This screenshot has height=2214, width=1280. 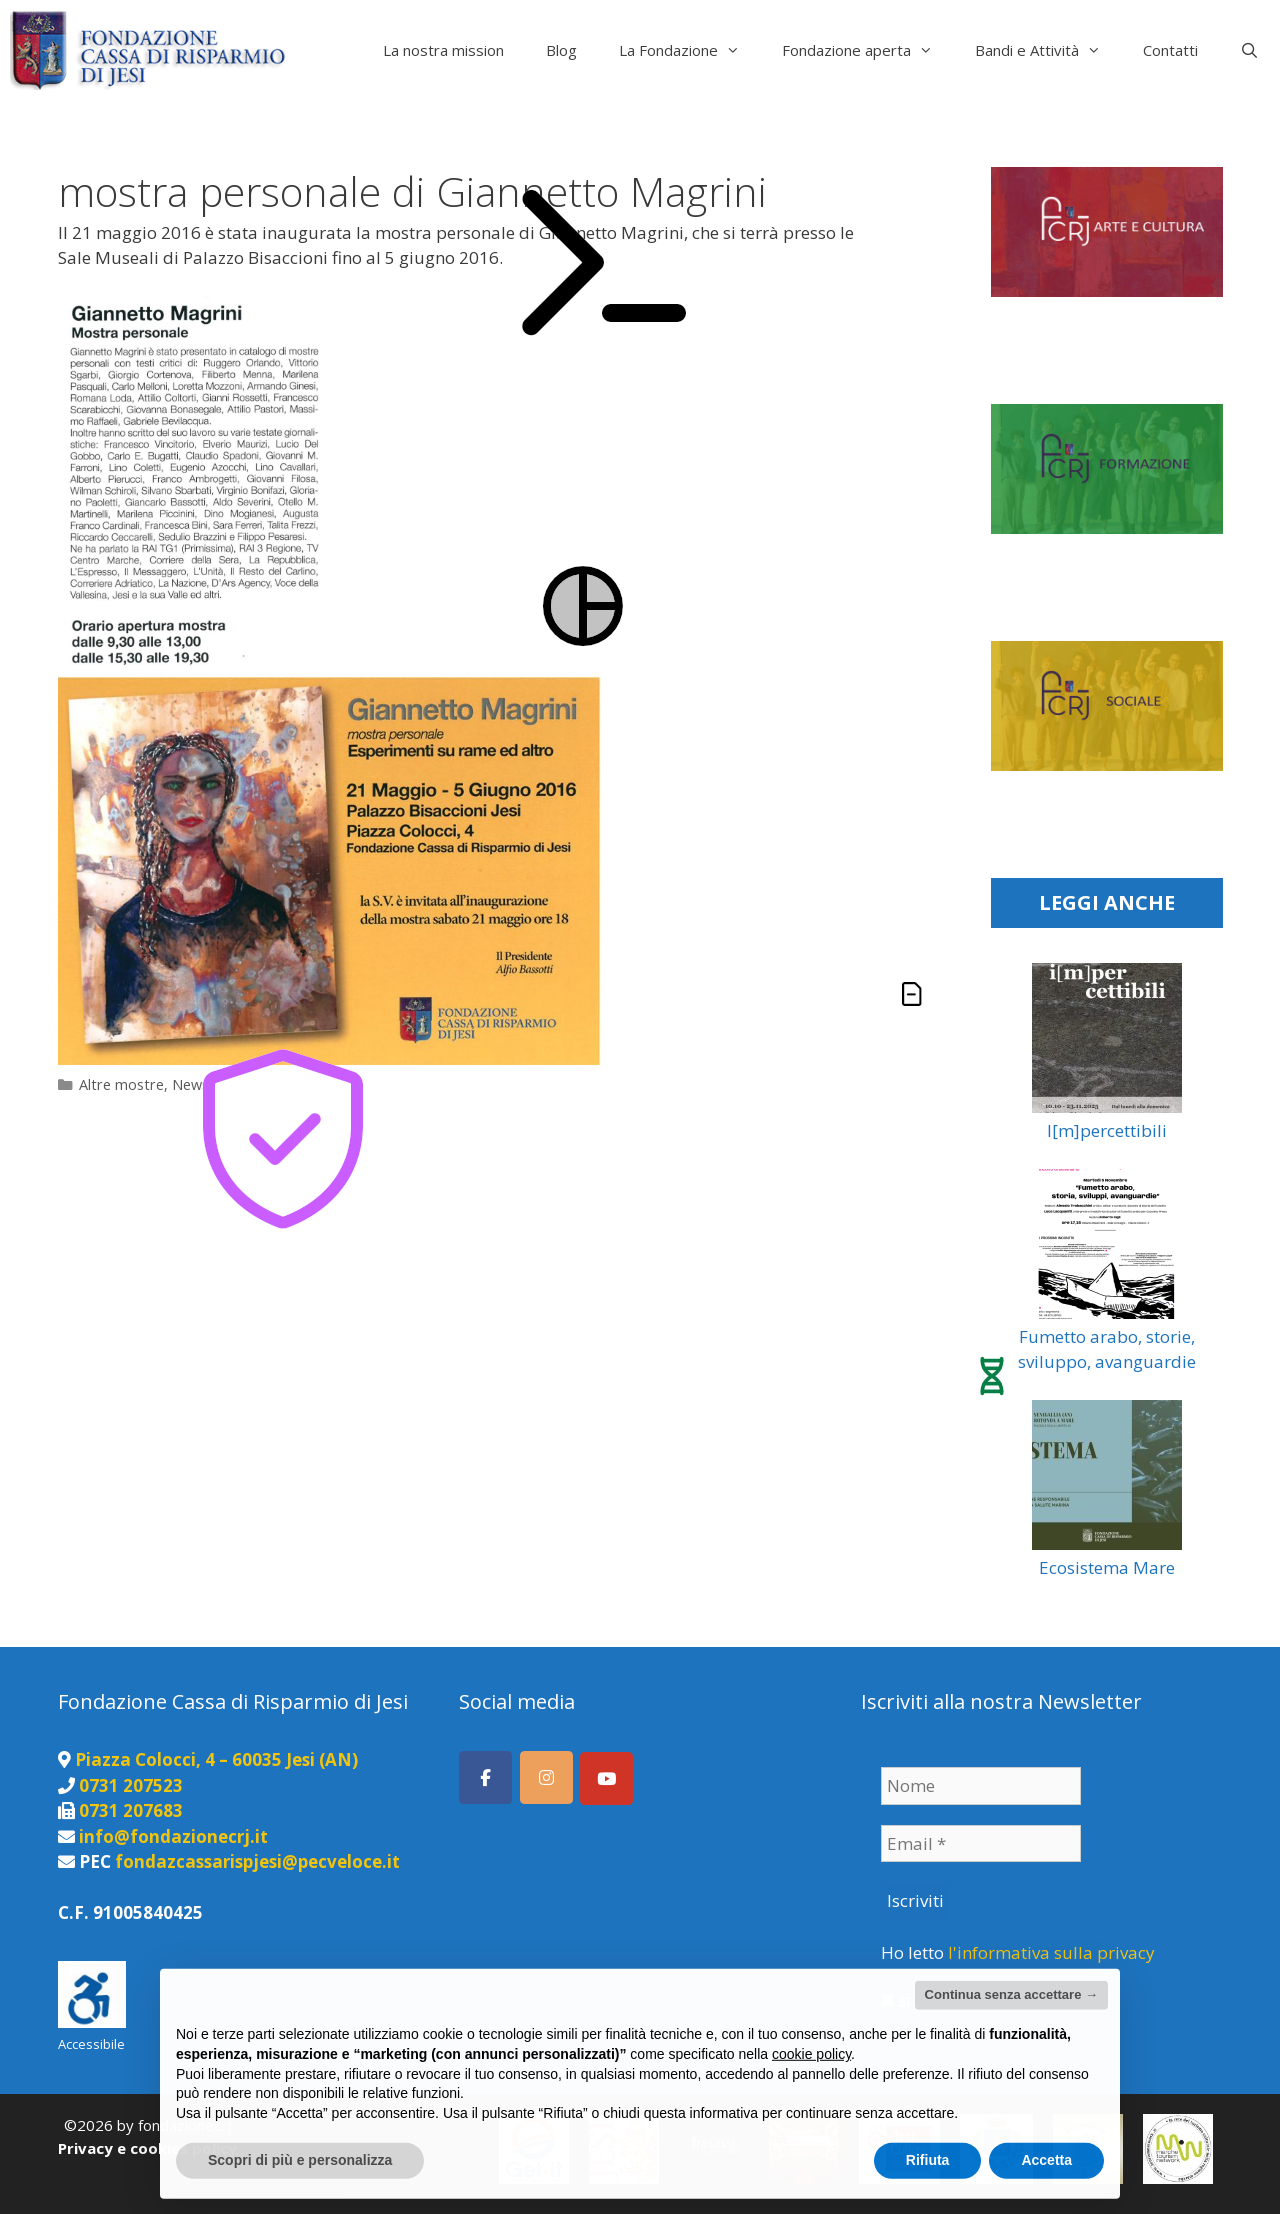 What do you see at coordinates (992, 1376) in the screenshot?
I see `view genetic or DNA information` at bounding box center [992, 1376].